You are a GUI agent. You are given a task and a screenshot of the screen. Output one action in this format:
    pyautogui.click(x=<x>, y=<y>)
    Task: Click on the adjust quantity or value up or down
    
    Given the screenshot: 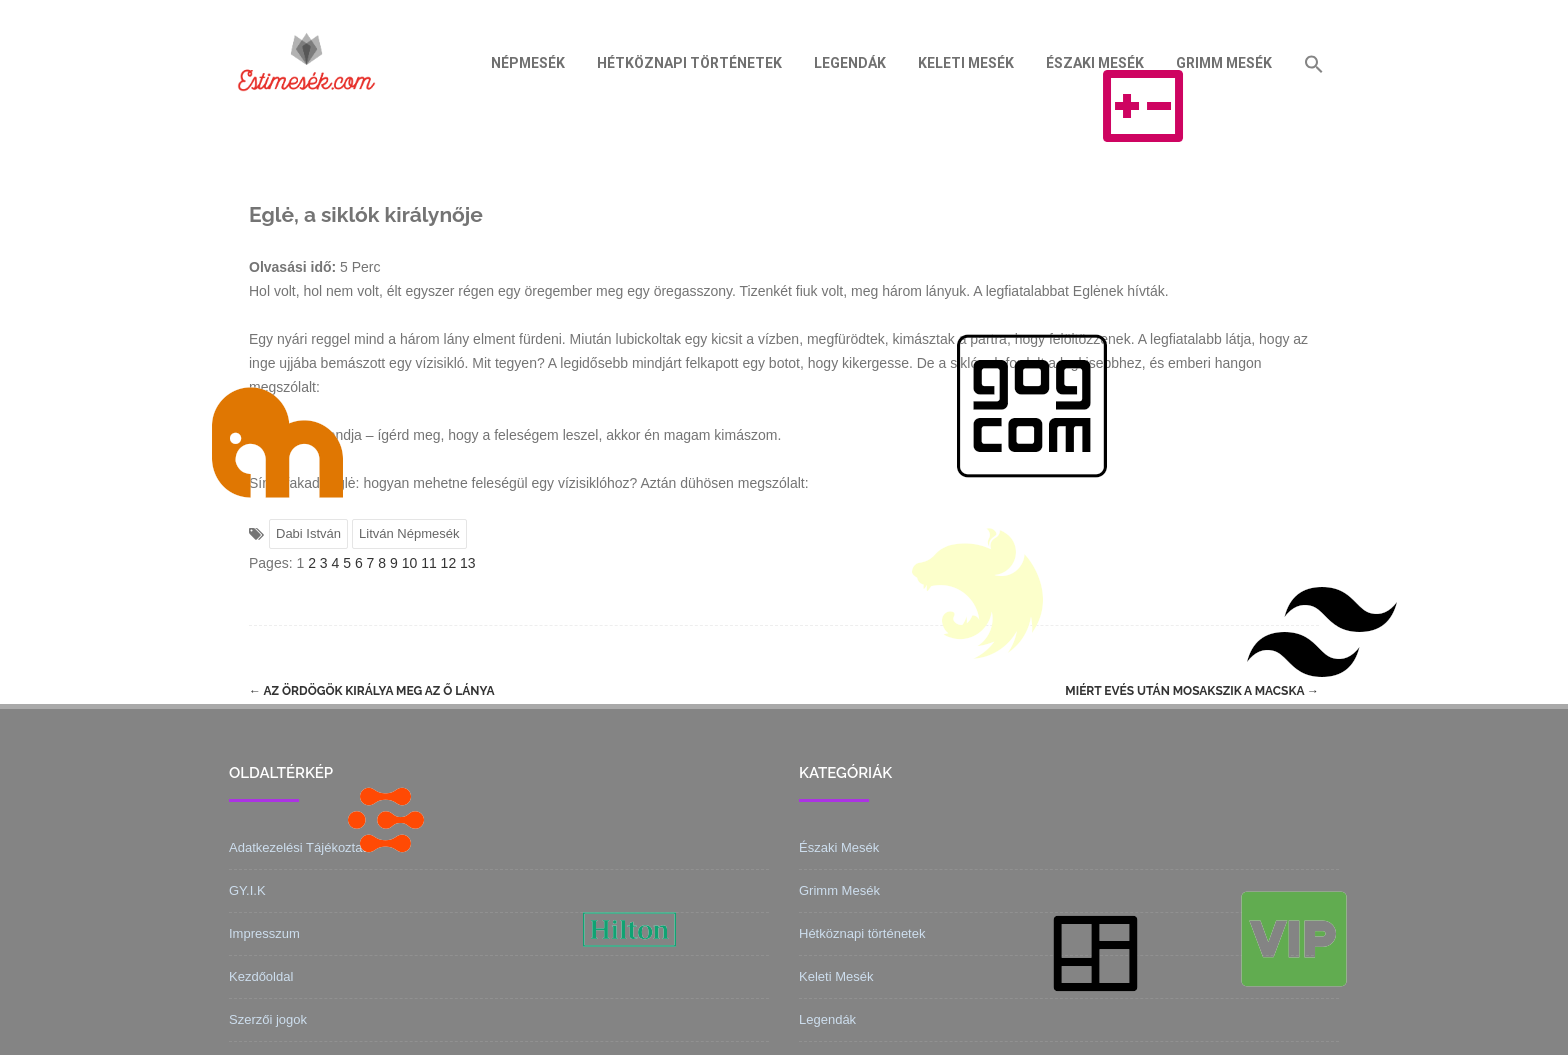 What is the action you would take?
    pyautogui.click(x=1143, y=106)
    